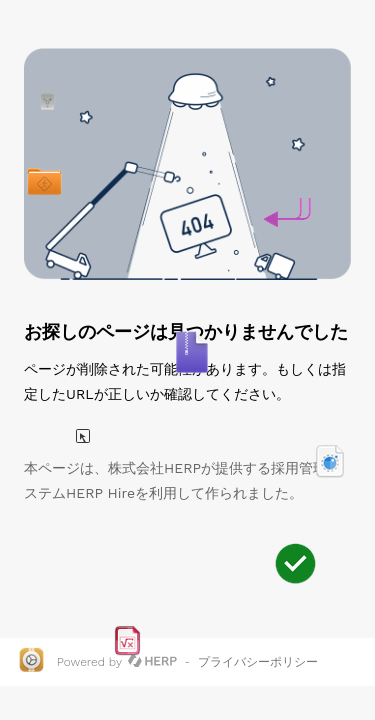 The width and height of the screenshot is (375, 720). What do you see at coordinates (31, 659) in the screenshot?
I see `executable application file` at bounding box center [31, 659].